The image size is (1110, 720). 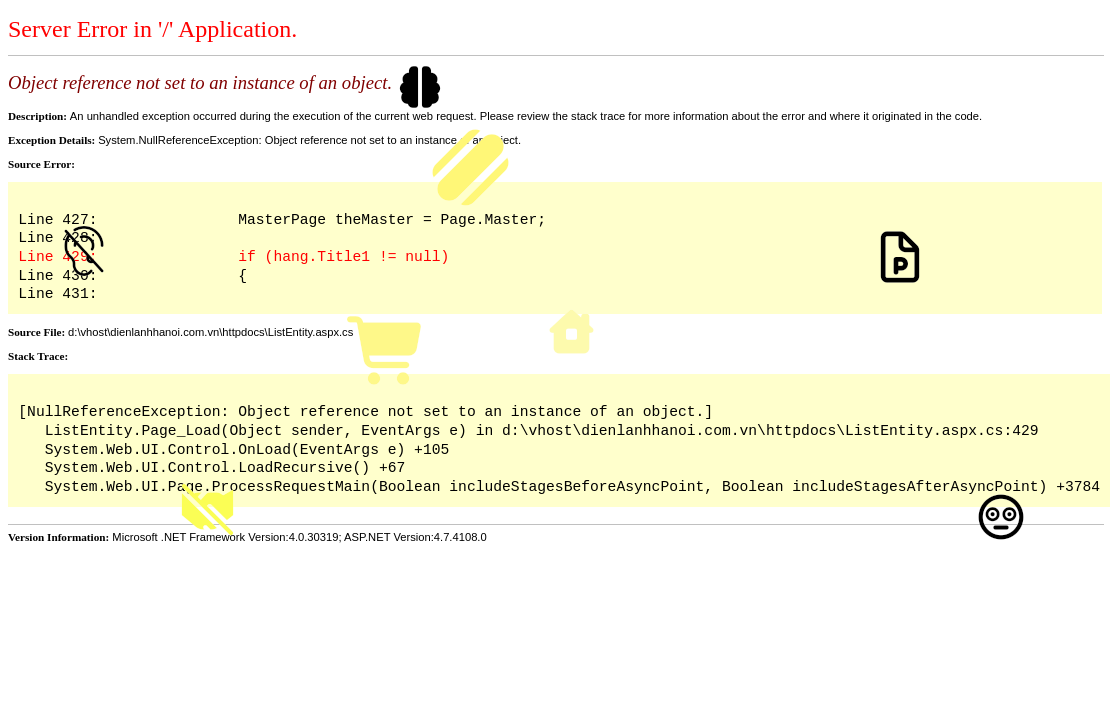 I want to click on access AI or smart features, so click(x=420, y=87).